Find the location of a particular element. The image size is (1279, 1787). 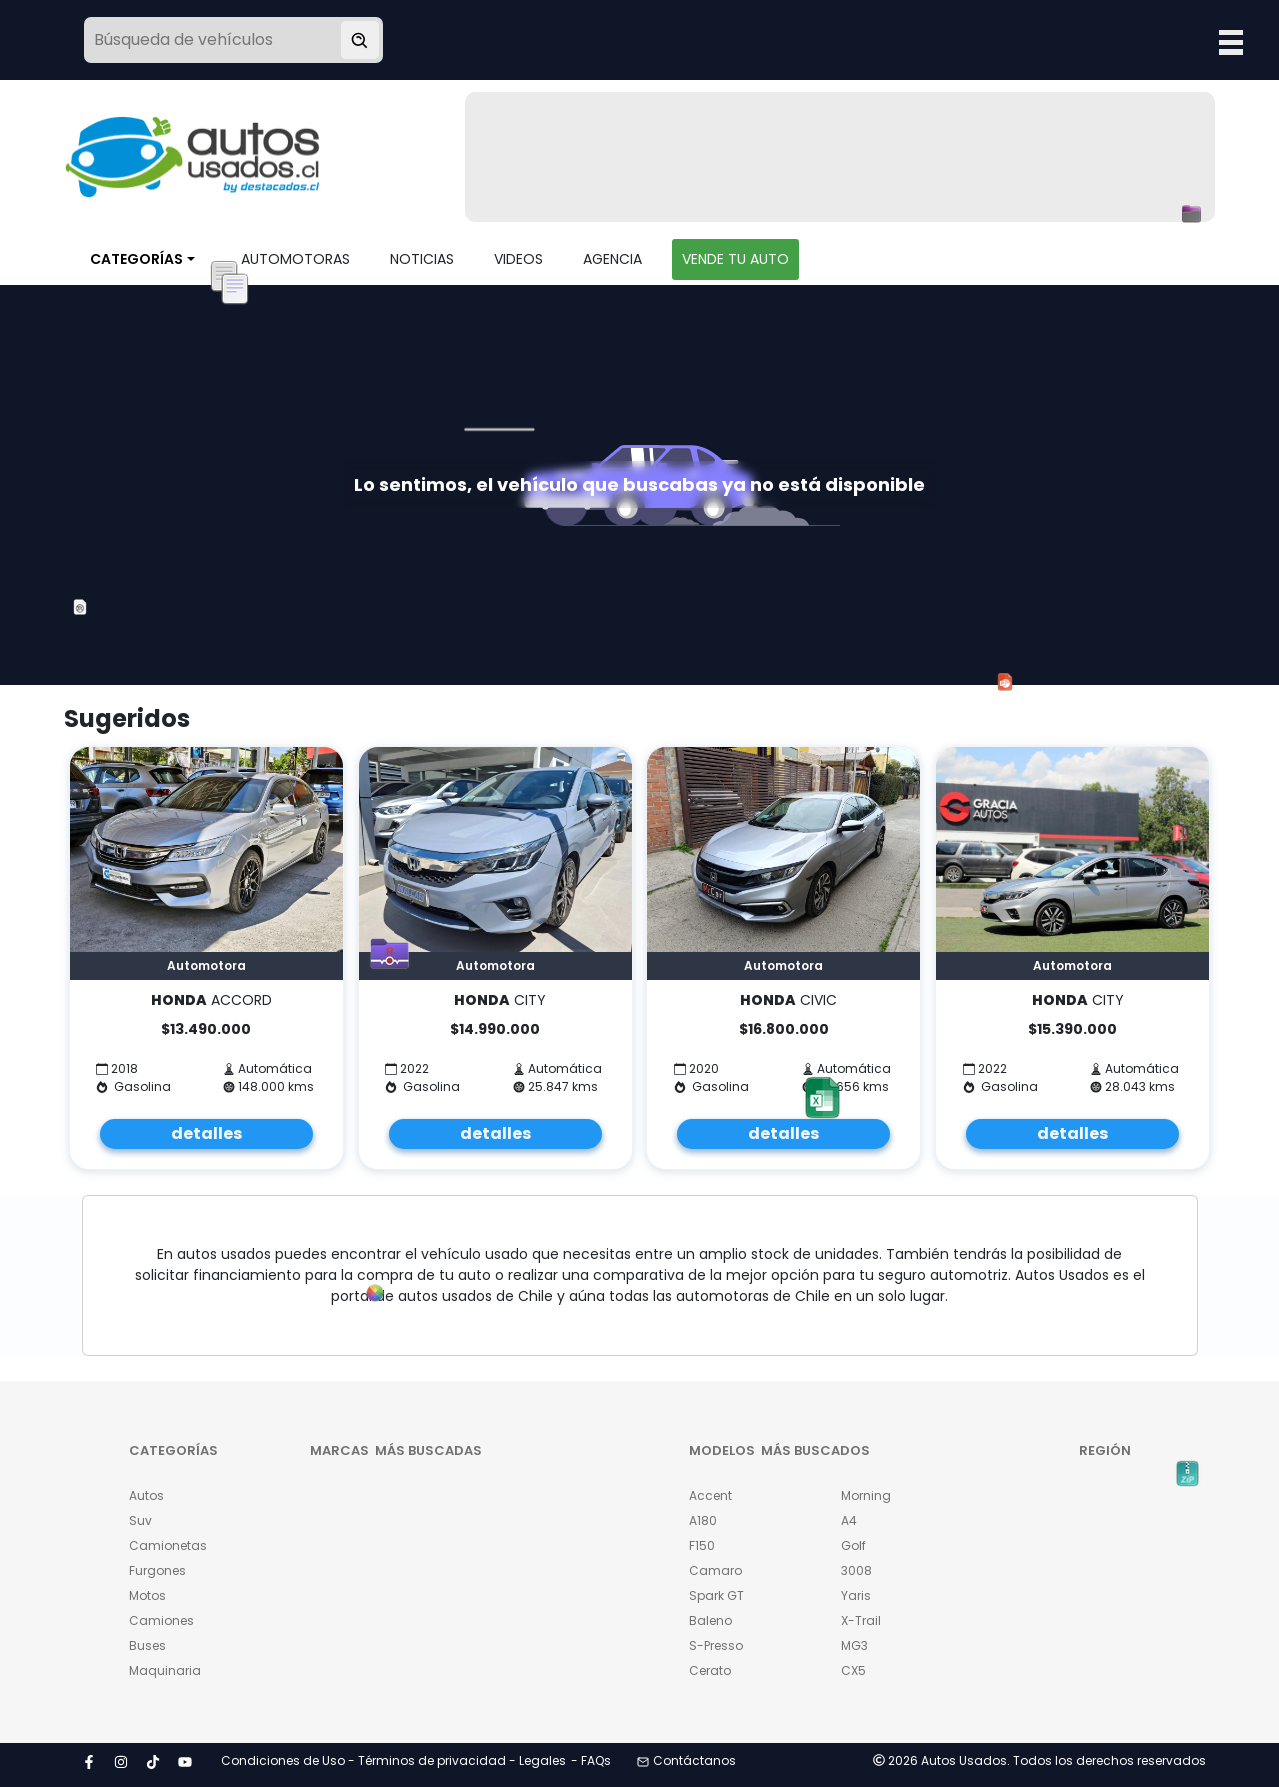

open color picker tool is located at coordinates (375, 1293).